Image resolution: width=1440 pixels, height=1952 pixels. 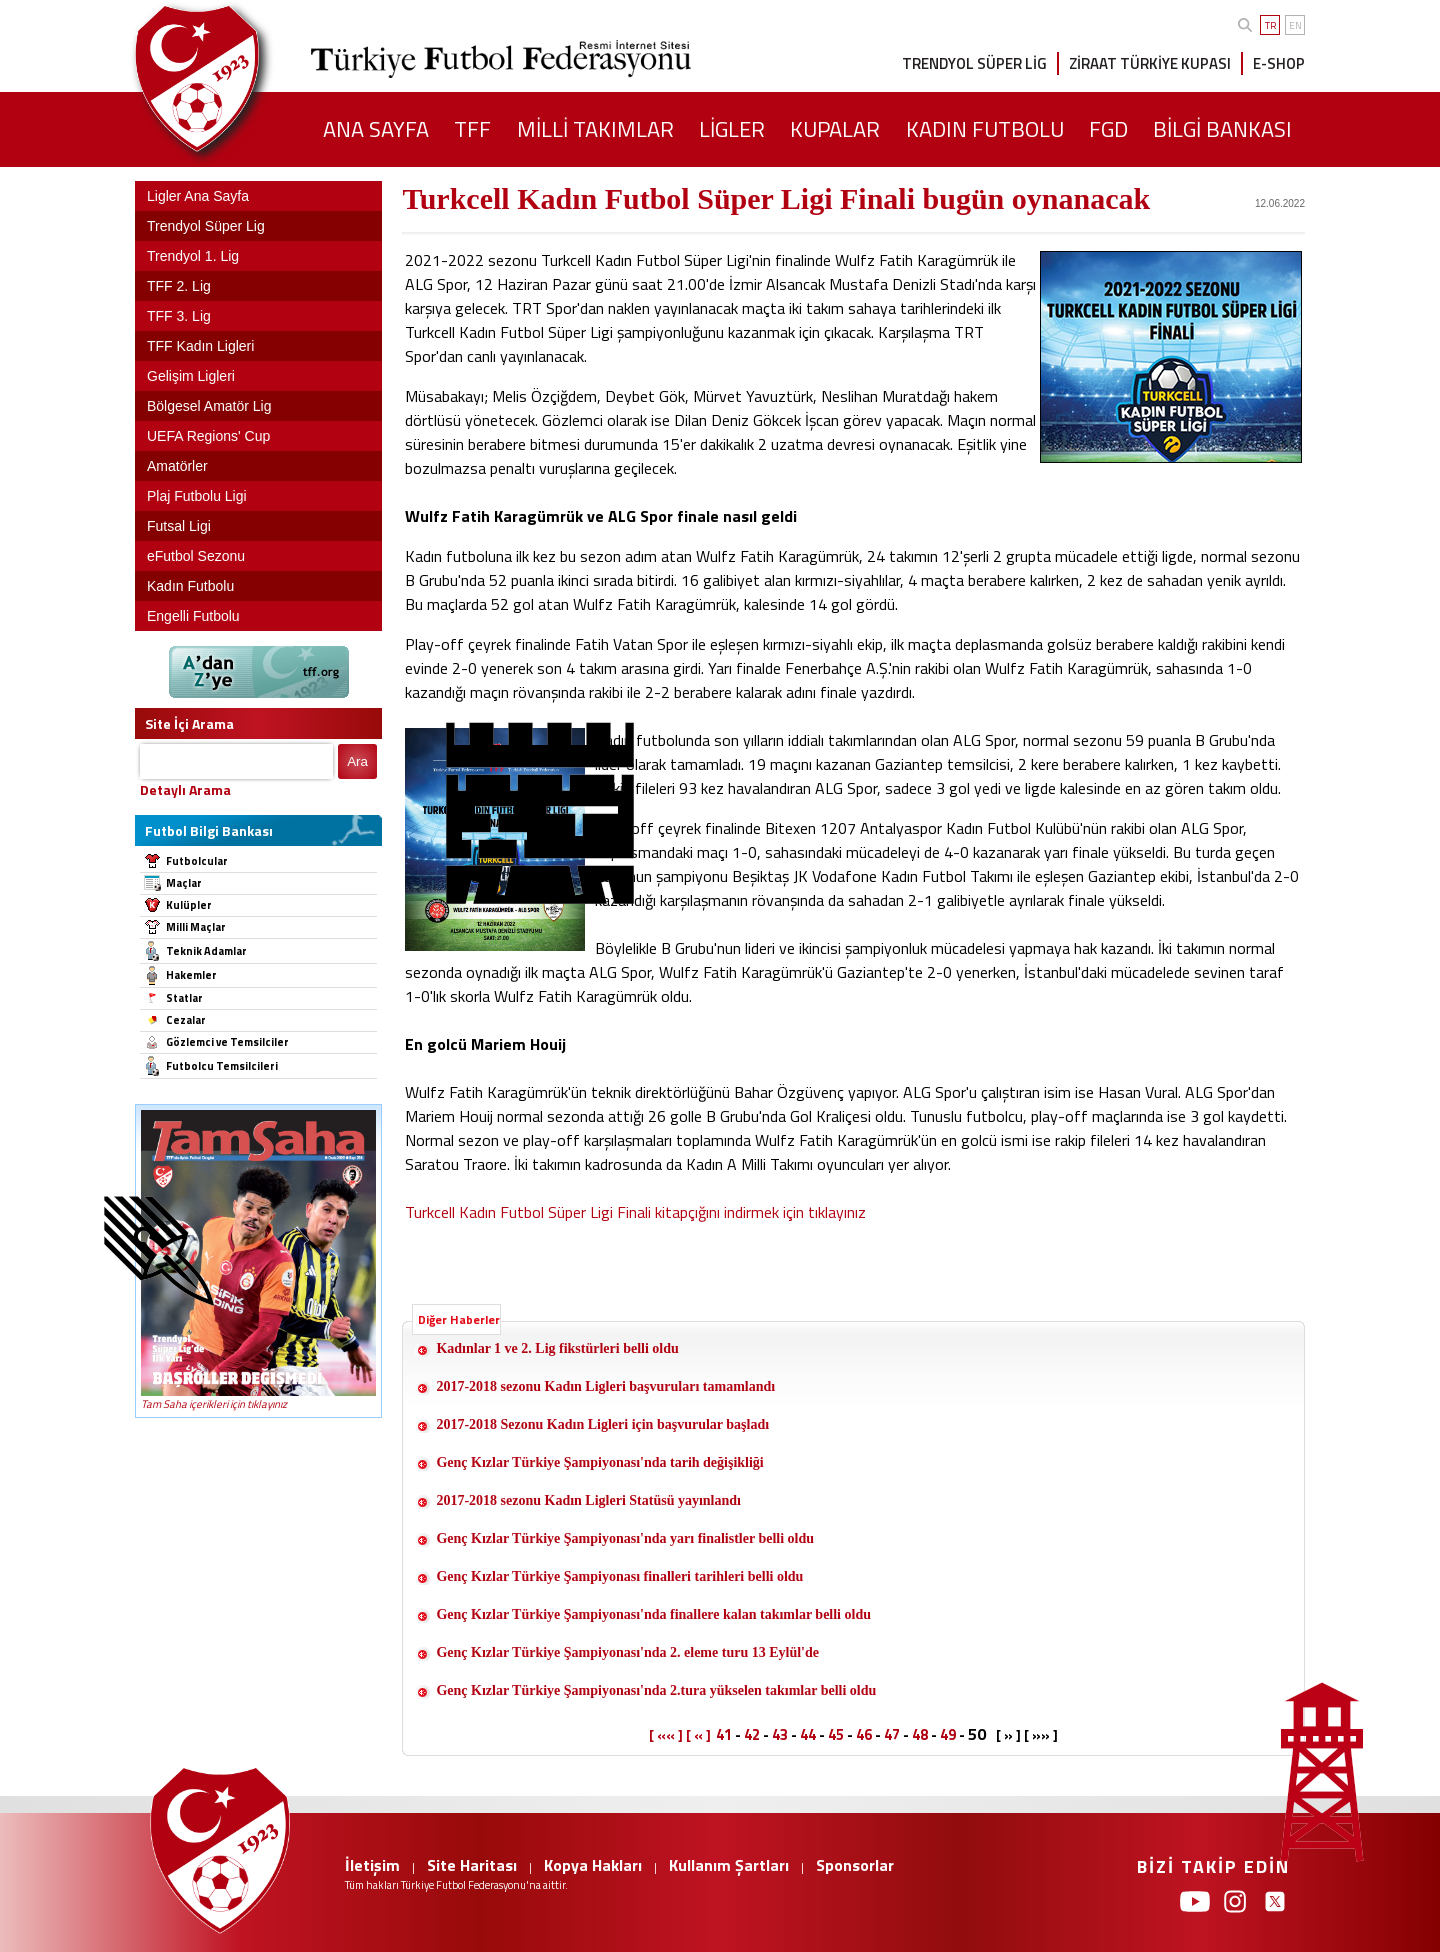 I want to click on view or access lookout points on a map, so click(x=1322, y=1770).